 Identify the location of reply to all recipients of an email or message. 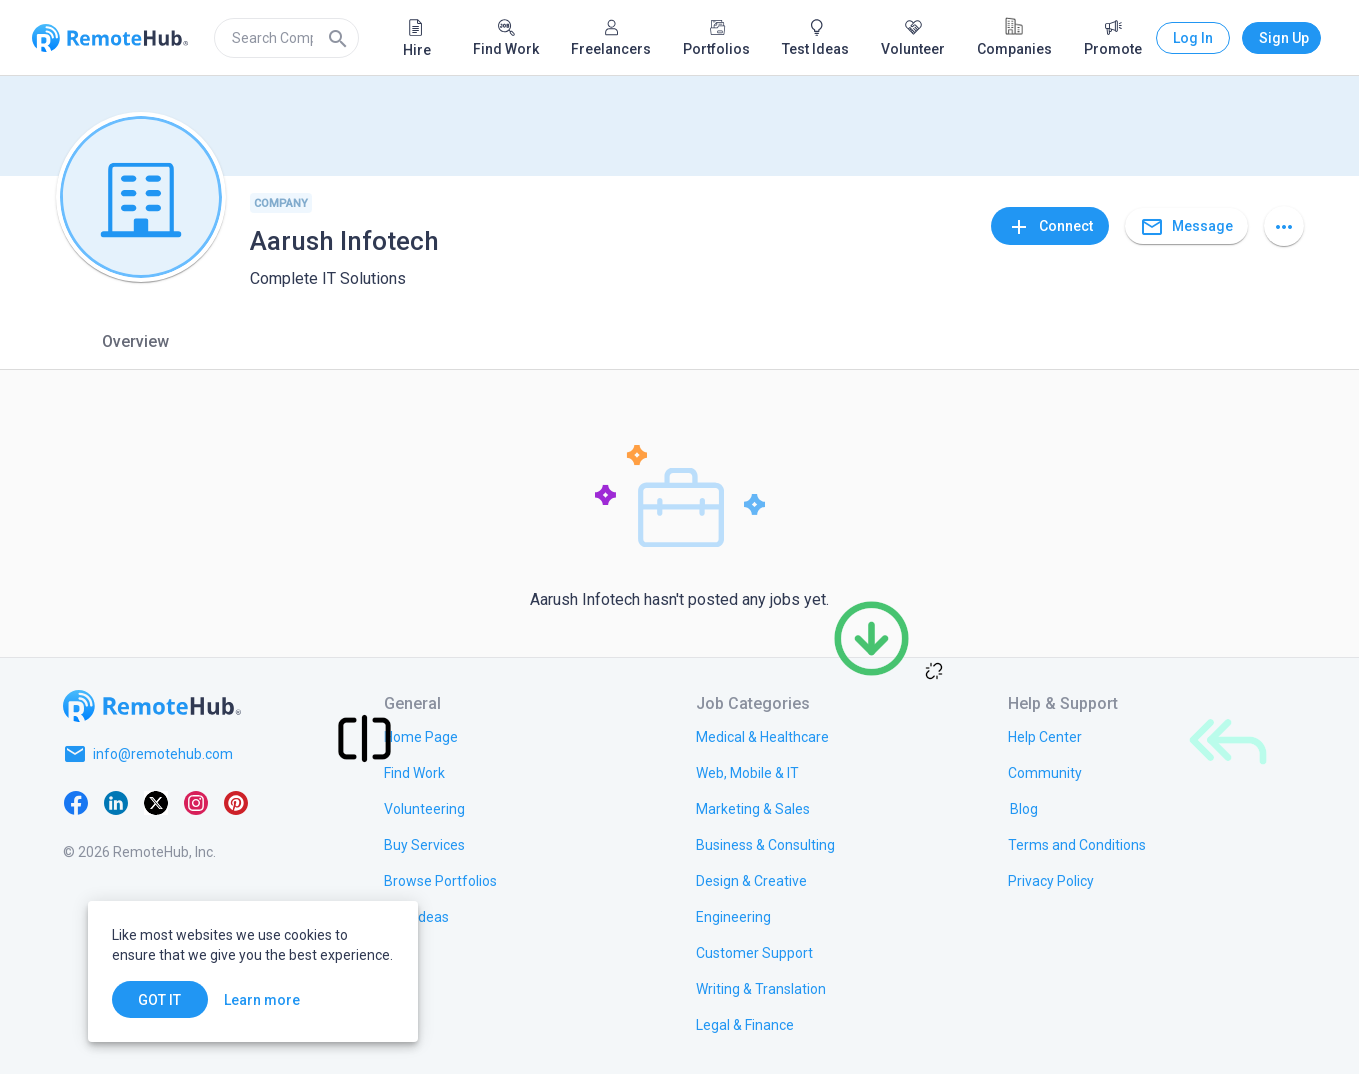
(1228, 740).